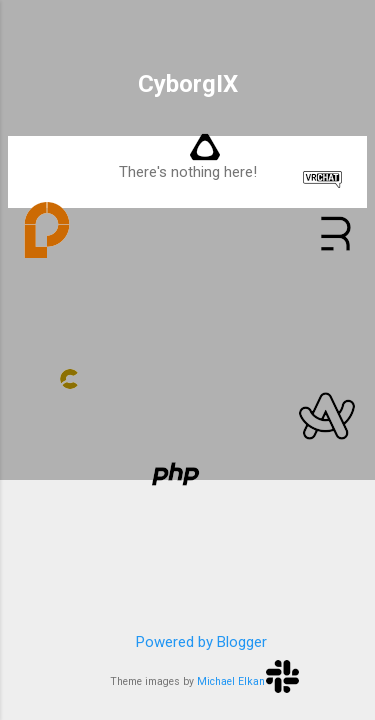  I want to click on open Slack messaging app, so click(282, 676).